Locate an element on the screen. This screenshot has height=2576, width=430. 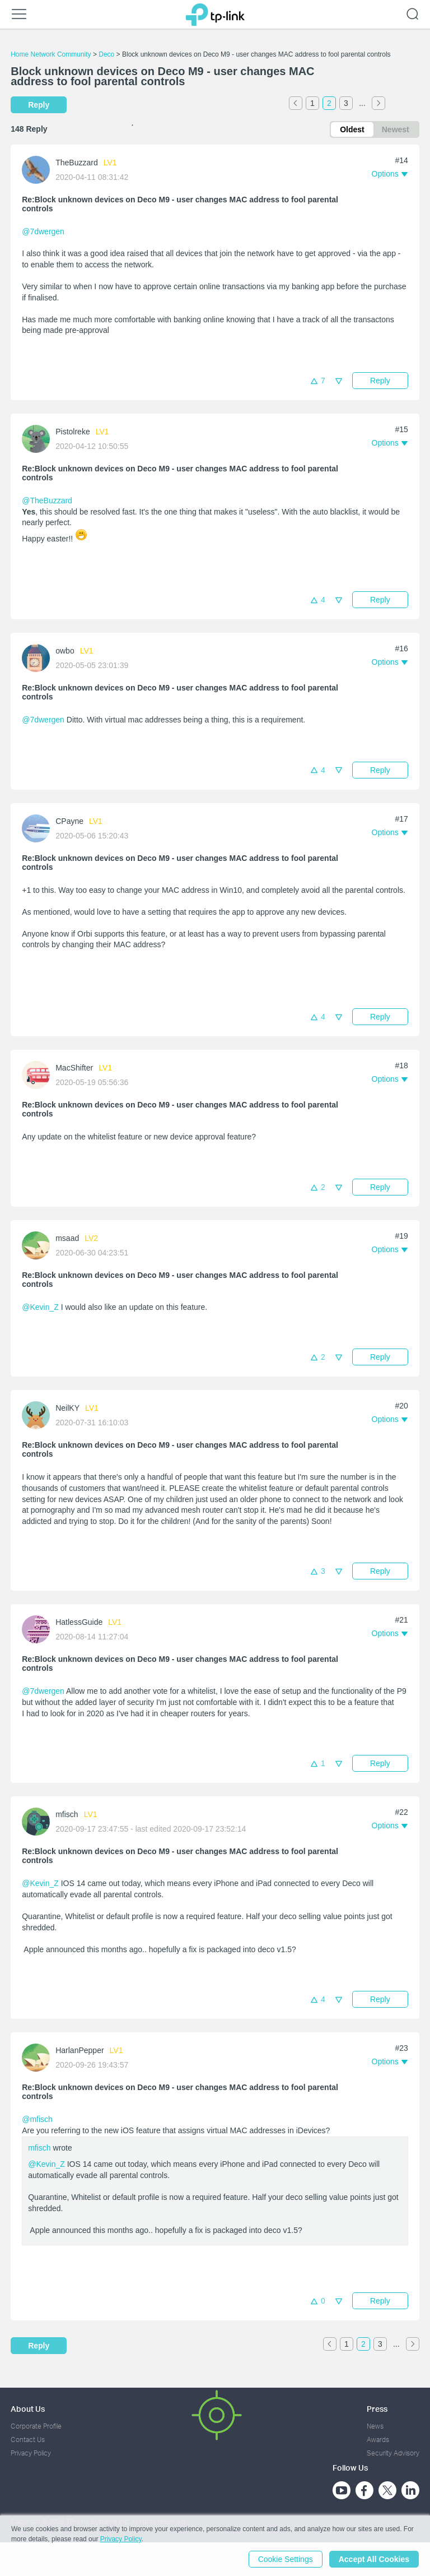
indicates no cellular signal available is located at coordinates (135, 123).